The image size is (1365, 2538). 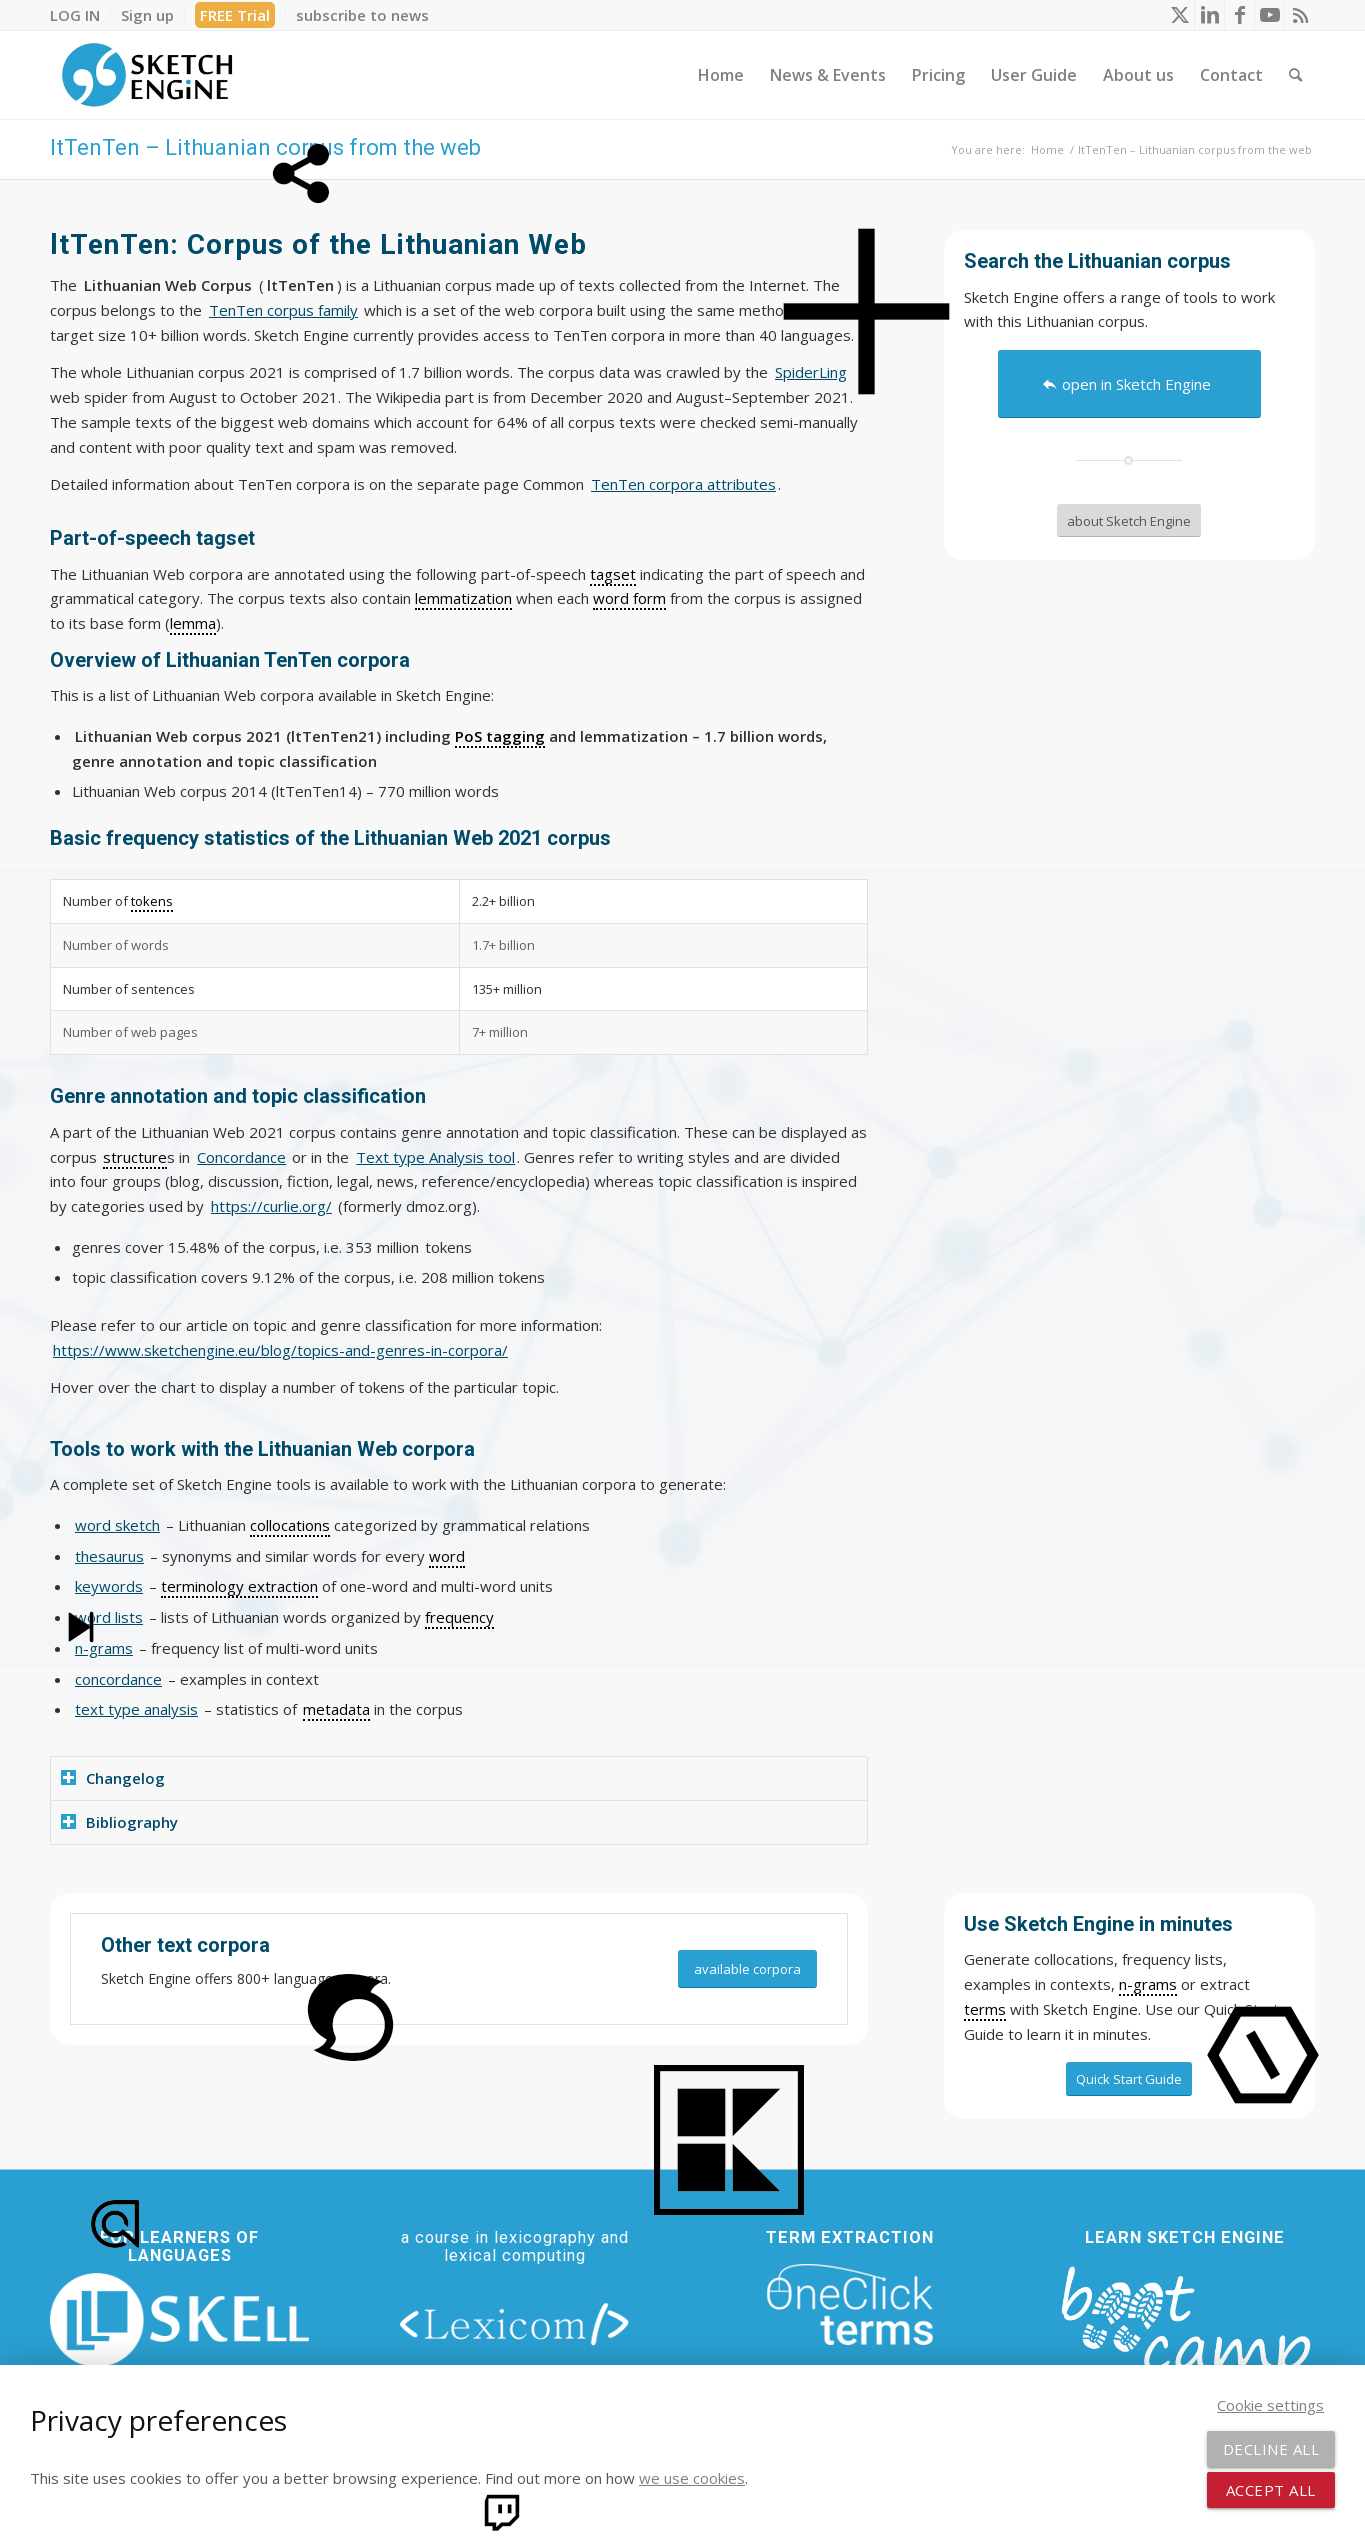 I want to click on share content with others, so click(x=302, y=173).